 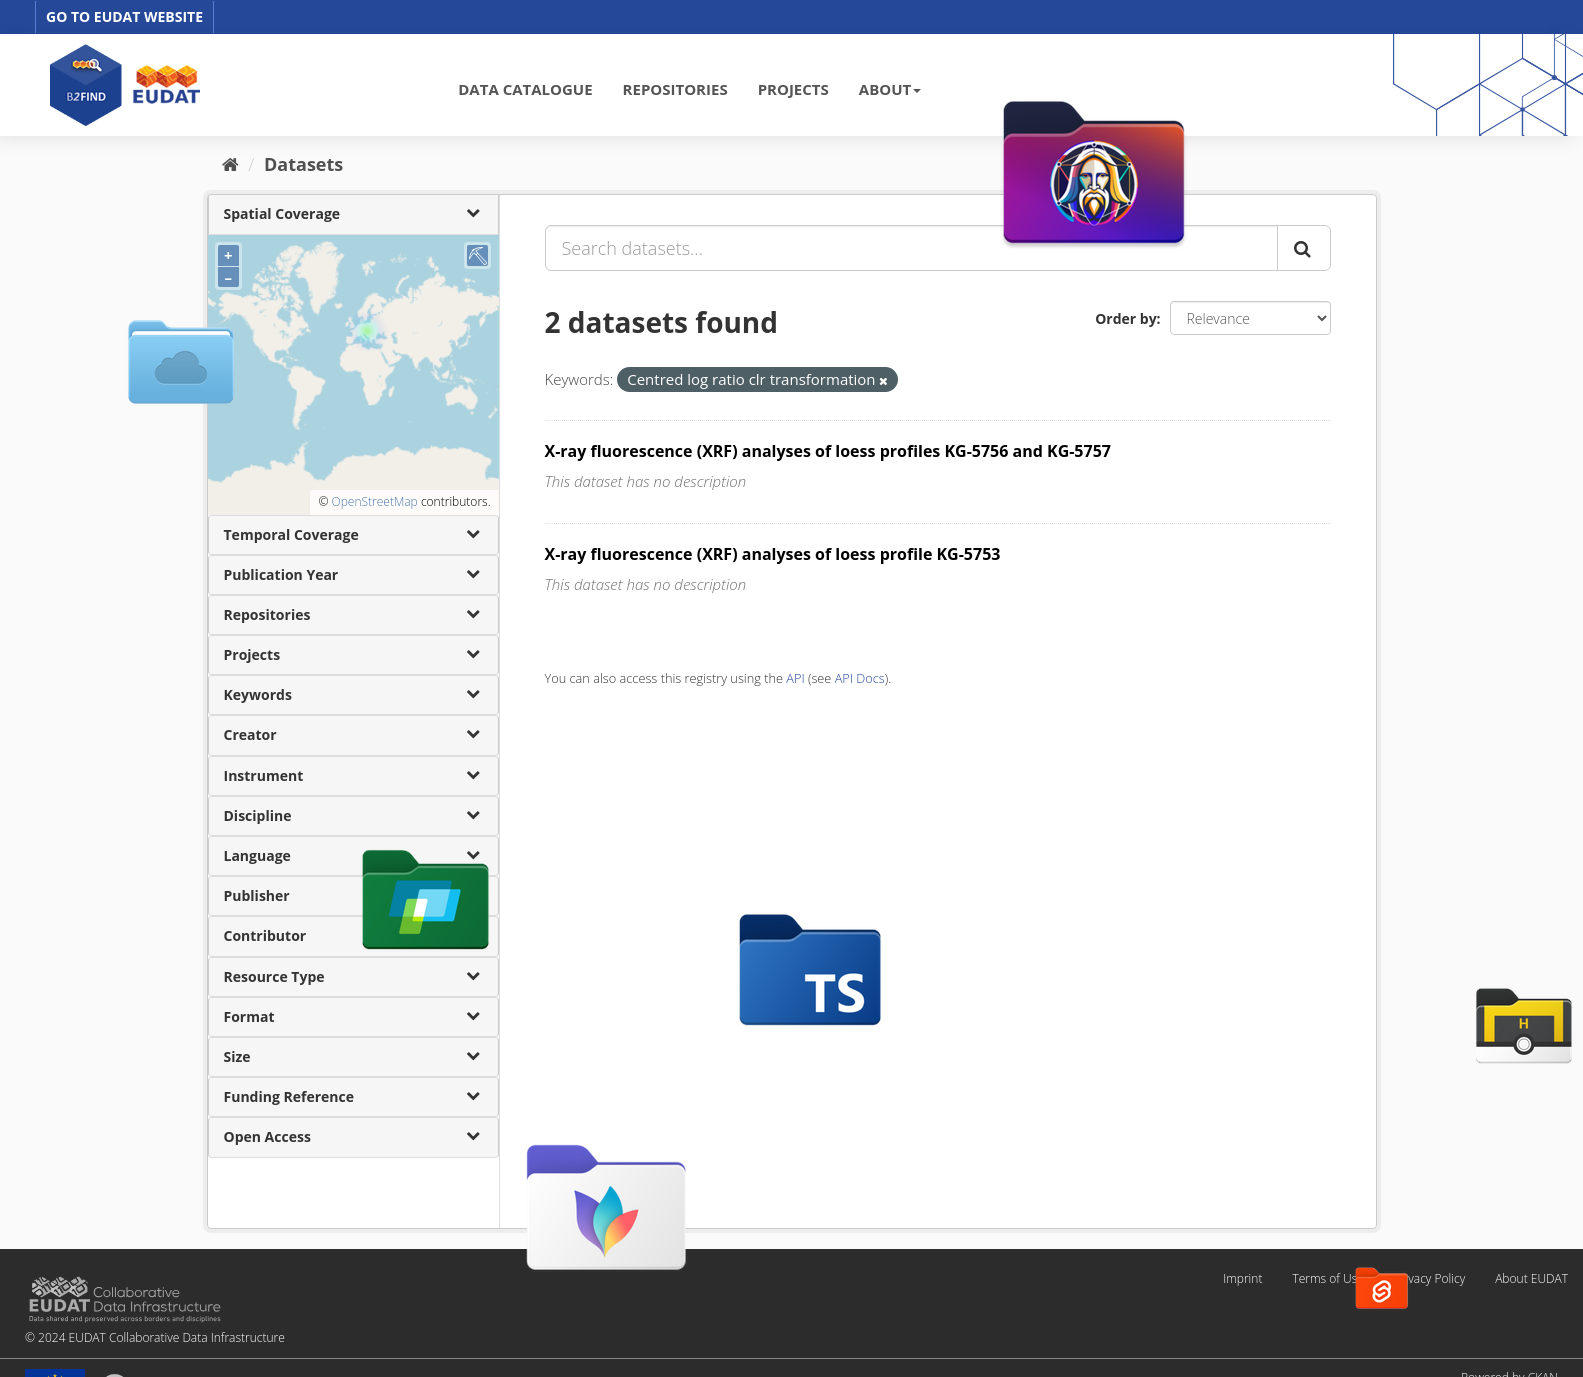 I want to click on open typescript project files folder, so click(x=809, y=973).